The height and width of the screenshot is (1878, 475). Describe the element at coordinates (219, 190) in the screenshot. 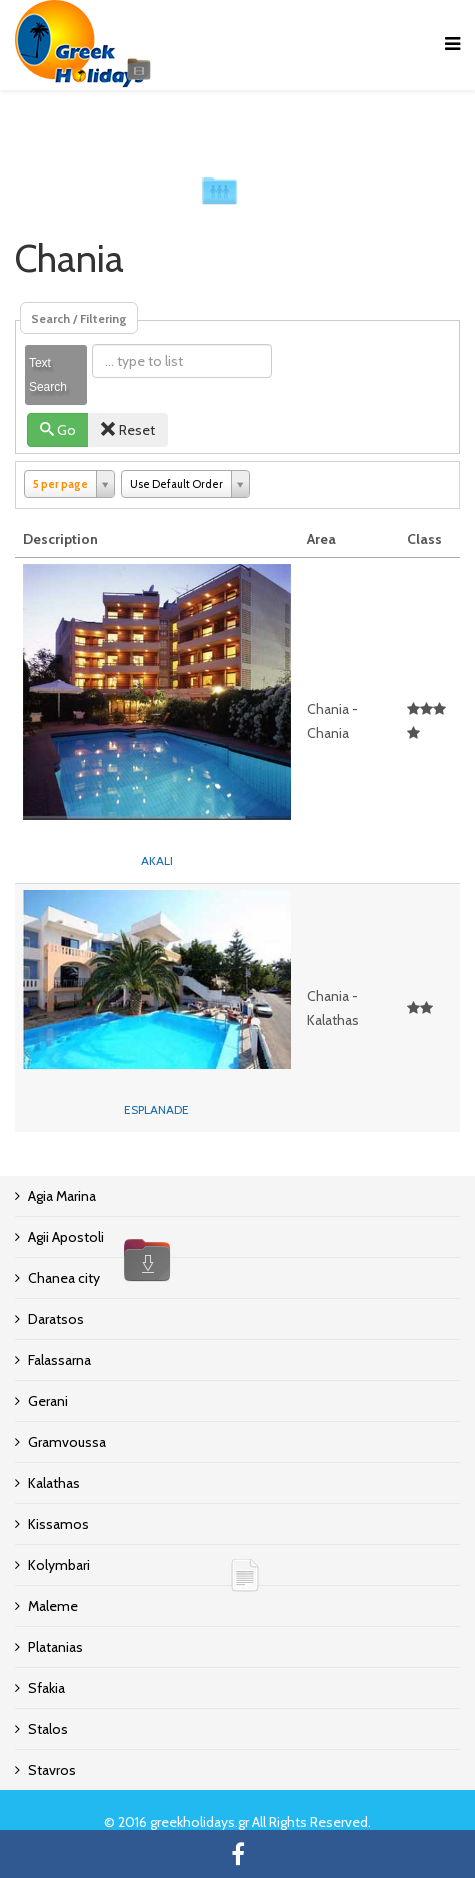

I see `access shared network folder` at that location.